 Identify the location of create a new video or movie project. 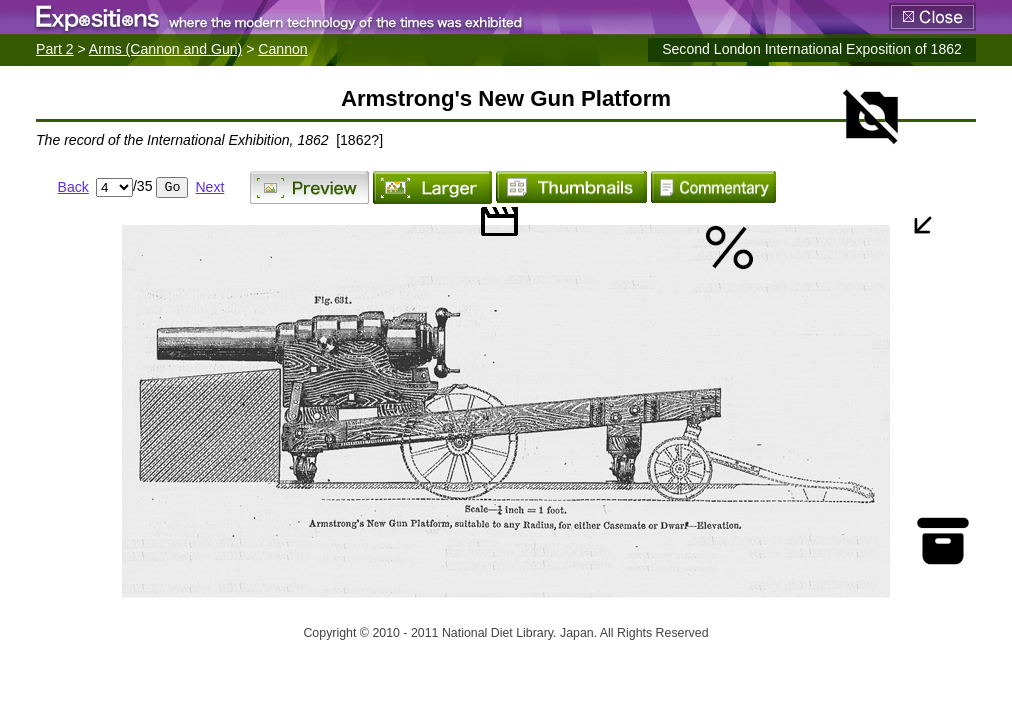
(499, 221).